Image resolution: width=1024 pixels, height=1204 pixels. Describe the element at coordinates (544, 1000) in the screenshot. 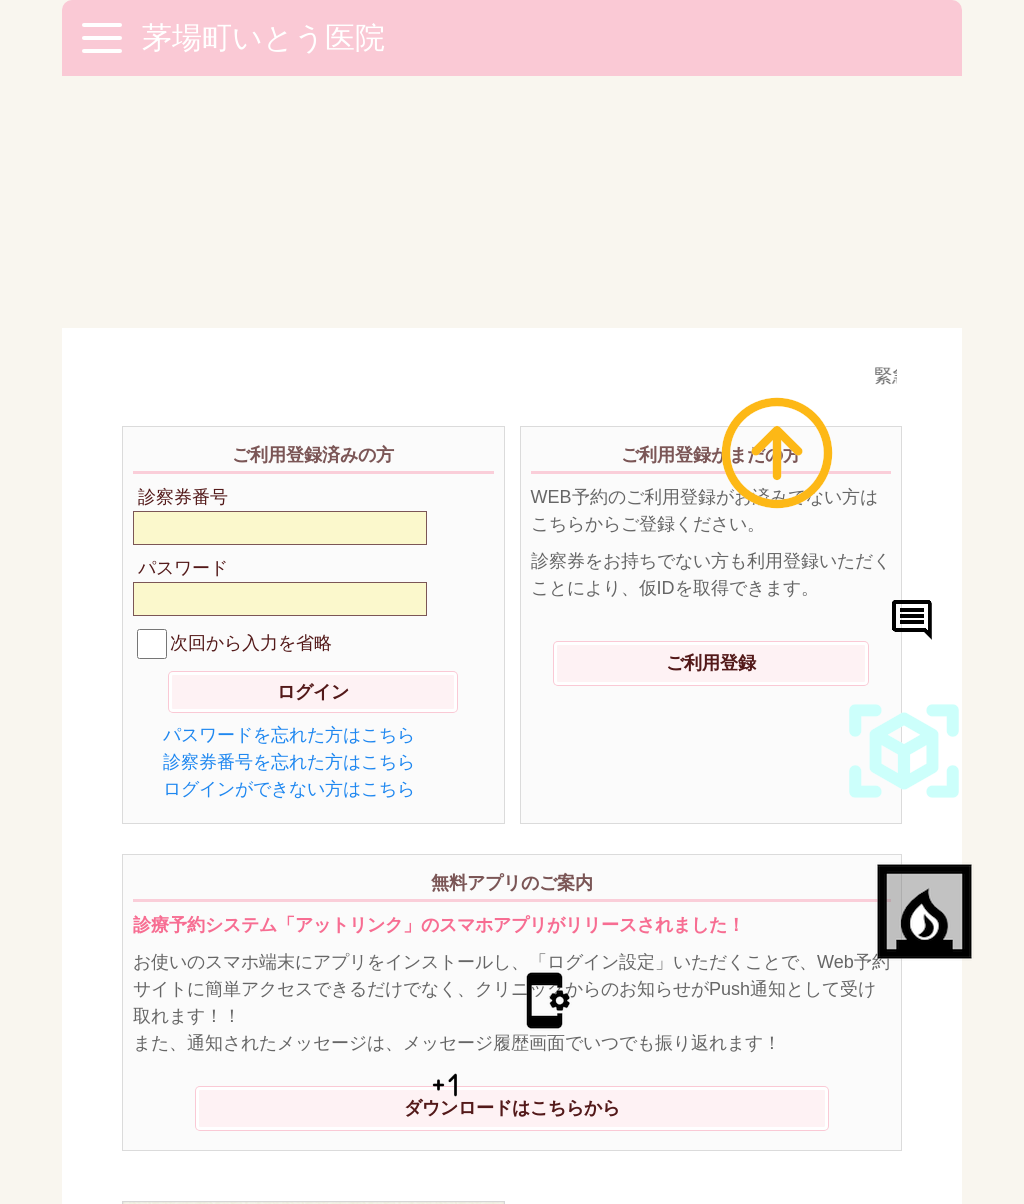

I see `open app settings` at that location.